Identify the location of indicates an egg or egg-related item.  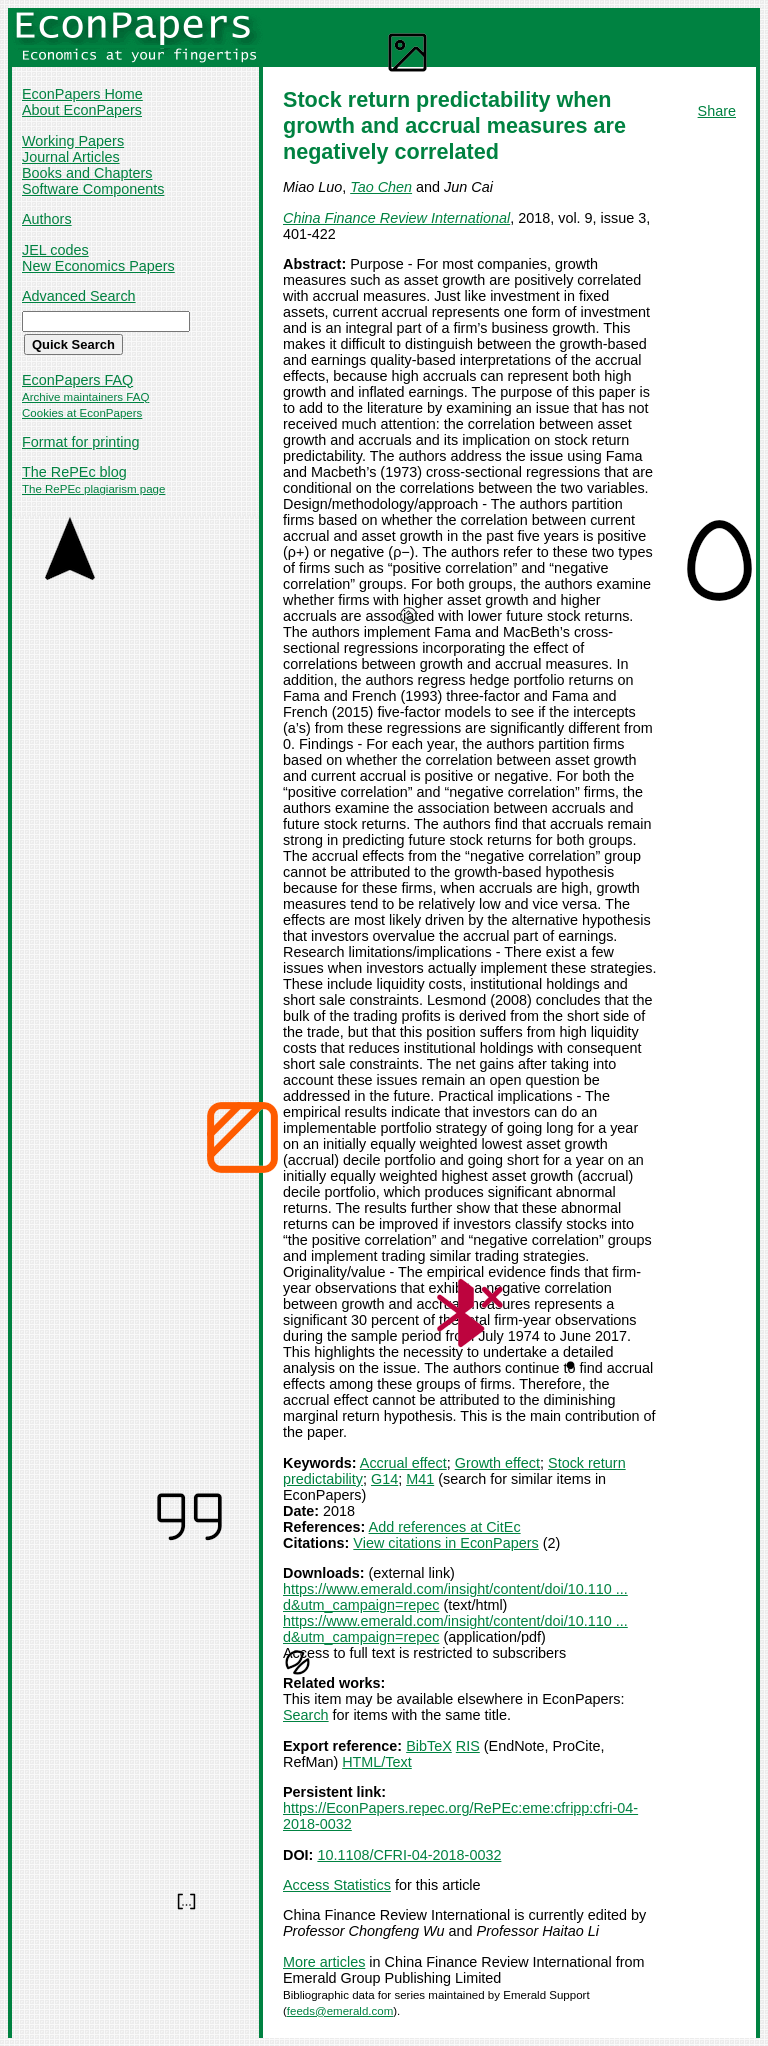
(719, 560).